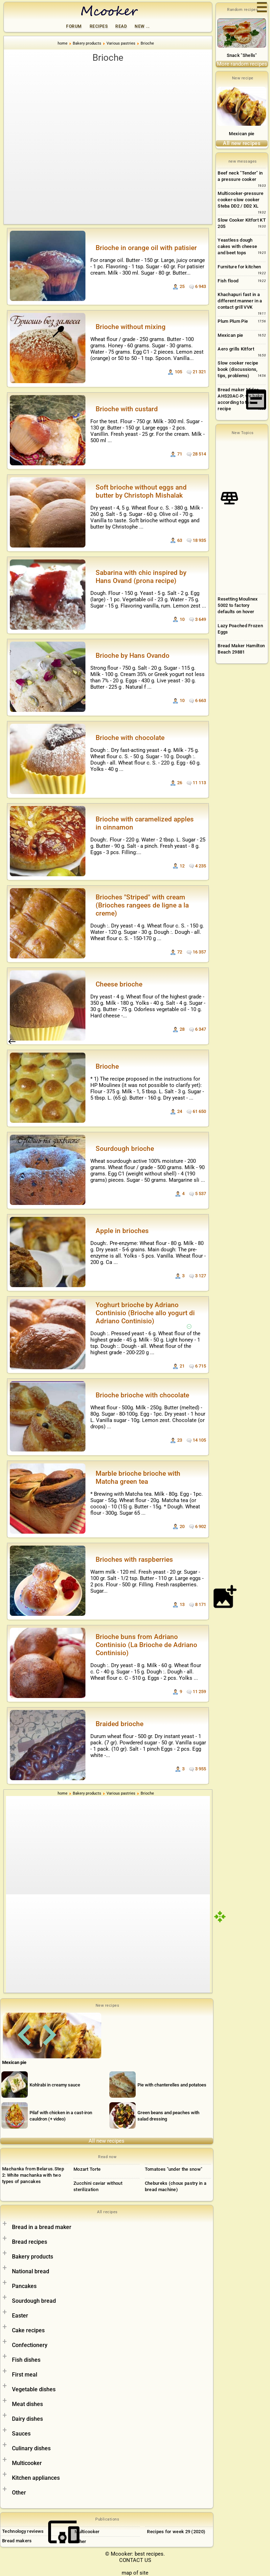 This screenshot has width=270, height=2576. Describe the element at coordinates (64, 2532) in the screenshot. I see `view other connected devices` at that location.